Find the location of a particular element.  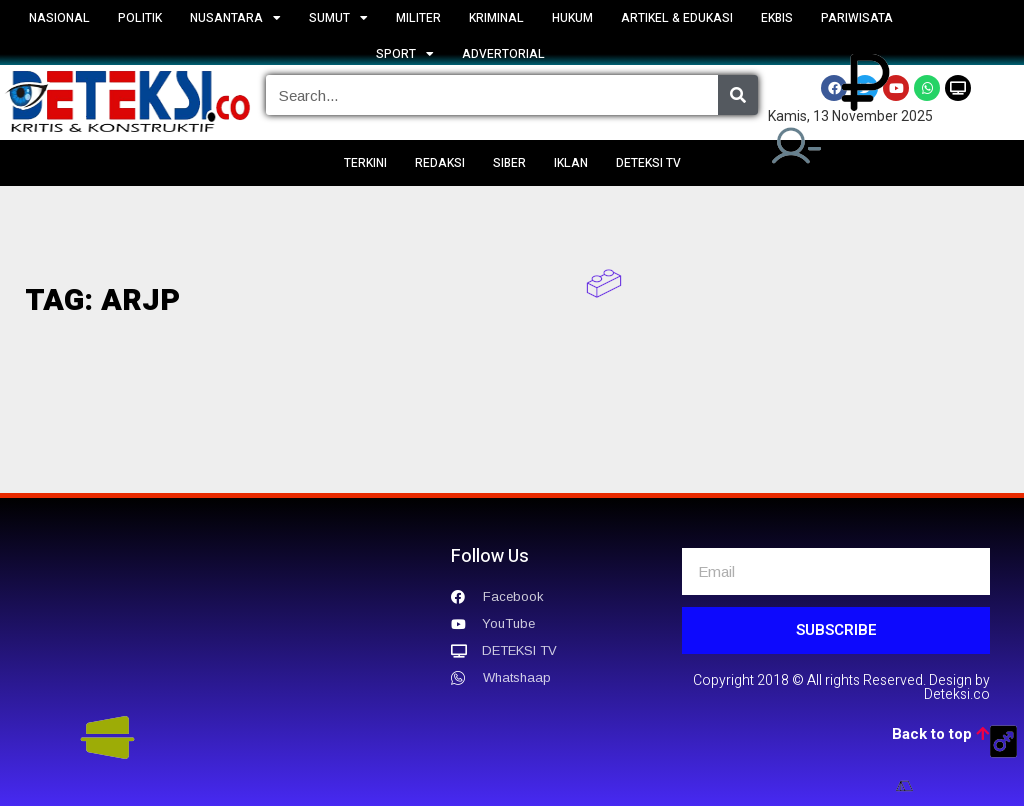

indicates russian ruble currency is located at coordinates (865, 82).